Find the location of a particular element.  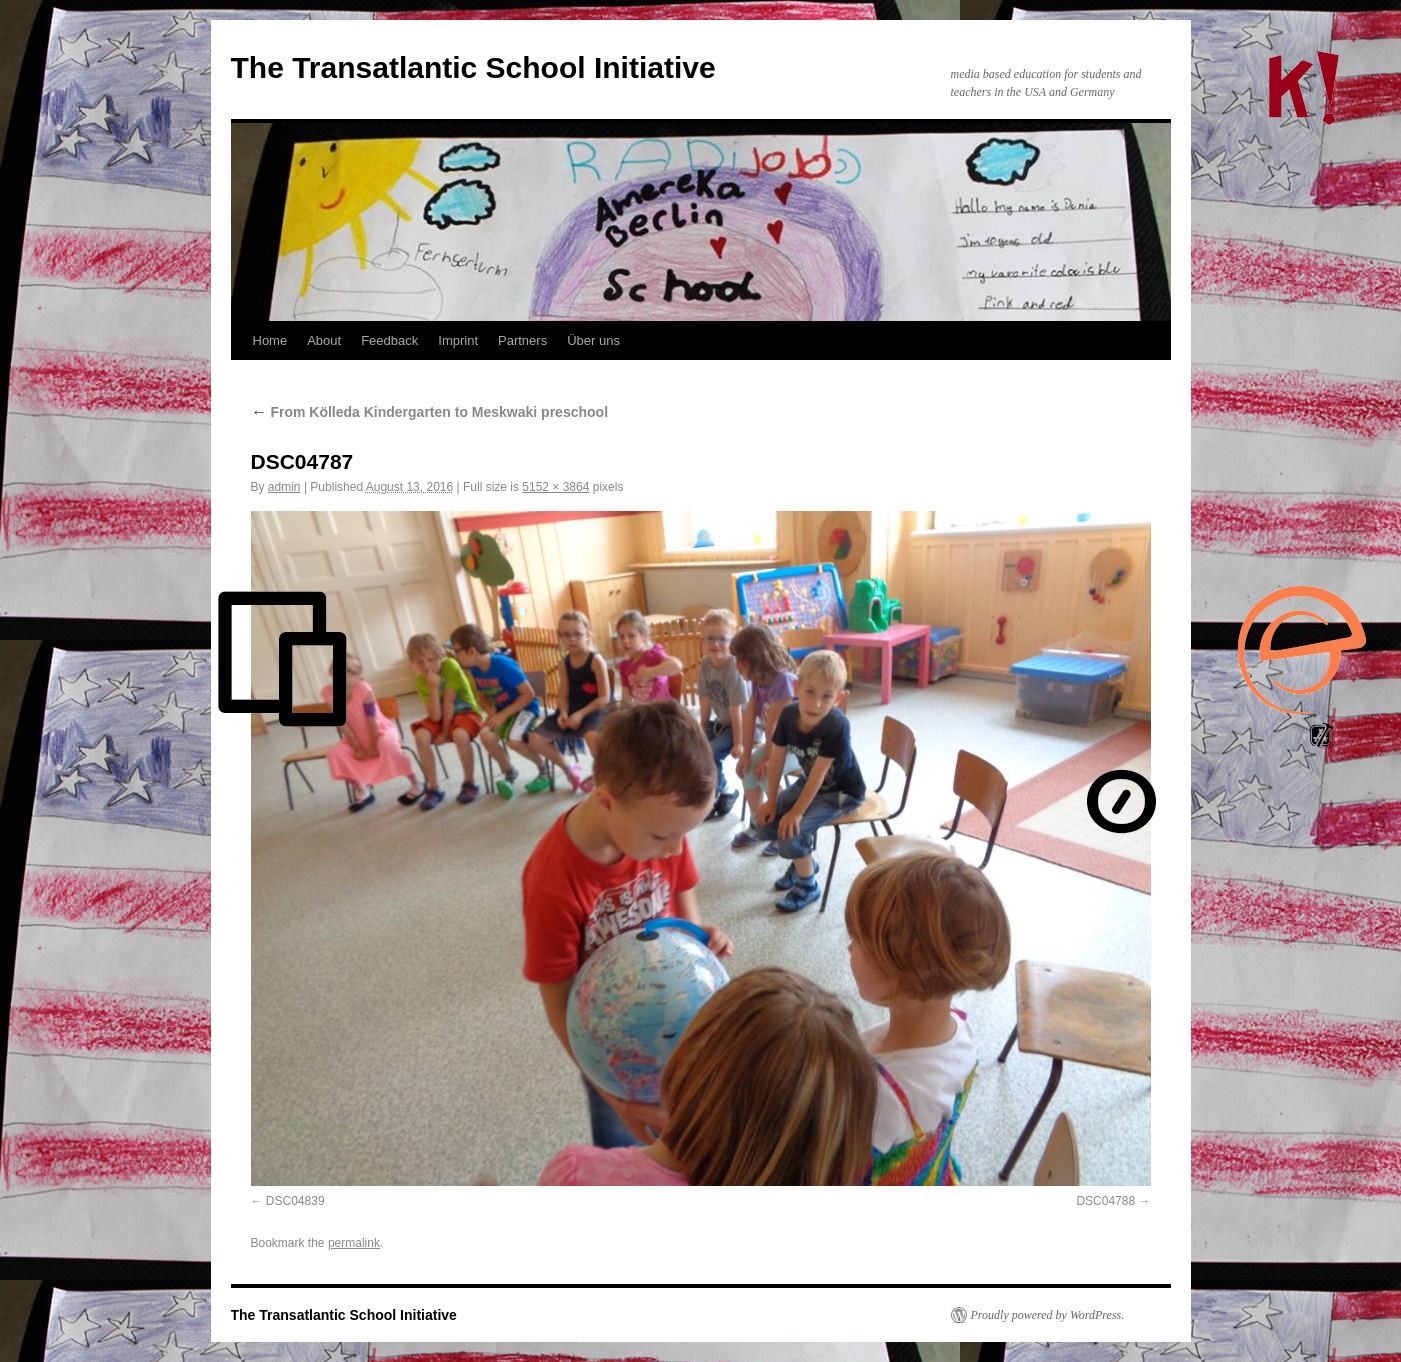

esoteric software company logo is located at coordinates (1302, 650).